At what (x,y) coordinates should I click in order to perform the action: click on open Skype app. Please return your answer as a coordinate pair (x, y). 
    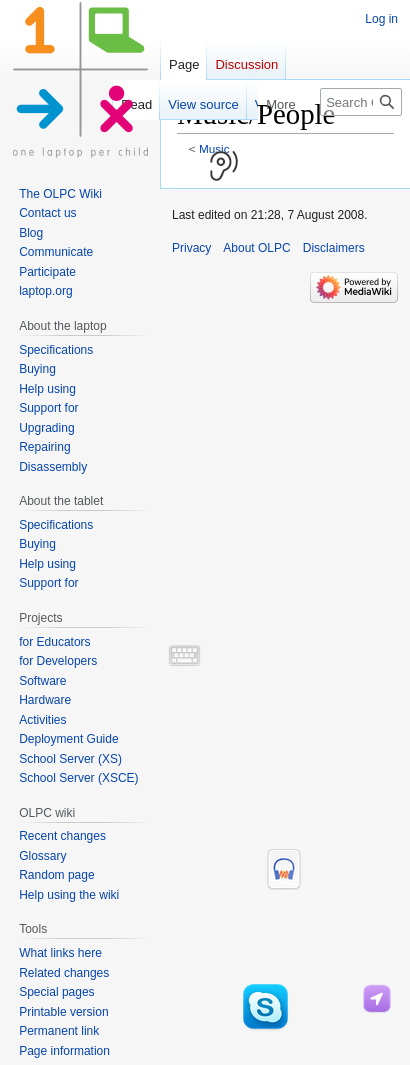
    Looking at the image, I should click on (265, 1006).